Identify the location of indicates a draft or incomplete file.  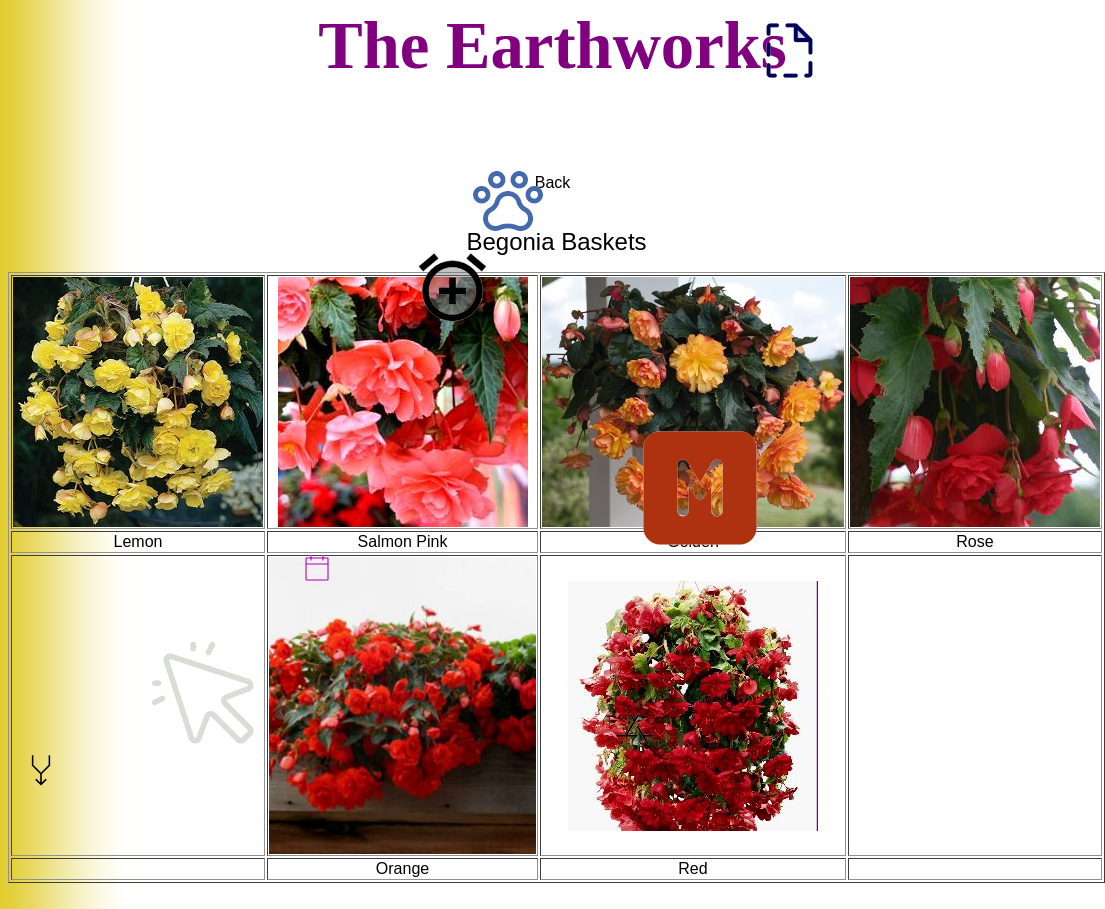
(789, 50).